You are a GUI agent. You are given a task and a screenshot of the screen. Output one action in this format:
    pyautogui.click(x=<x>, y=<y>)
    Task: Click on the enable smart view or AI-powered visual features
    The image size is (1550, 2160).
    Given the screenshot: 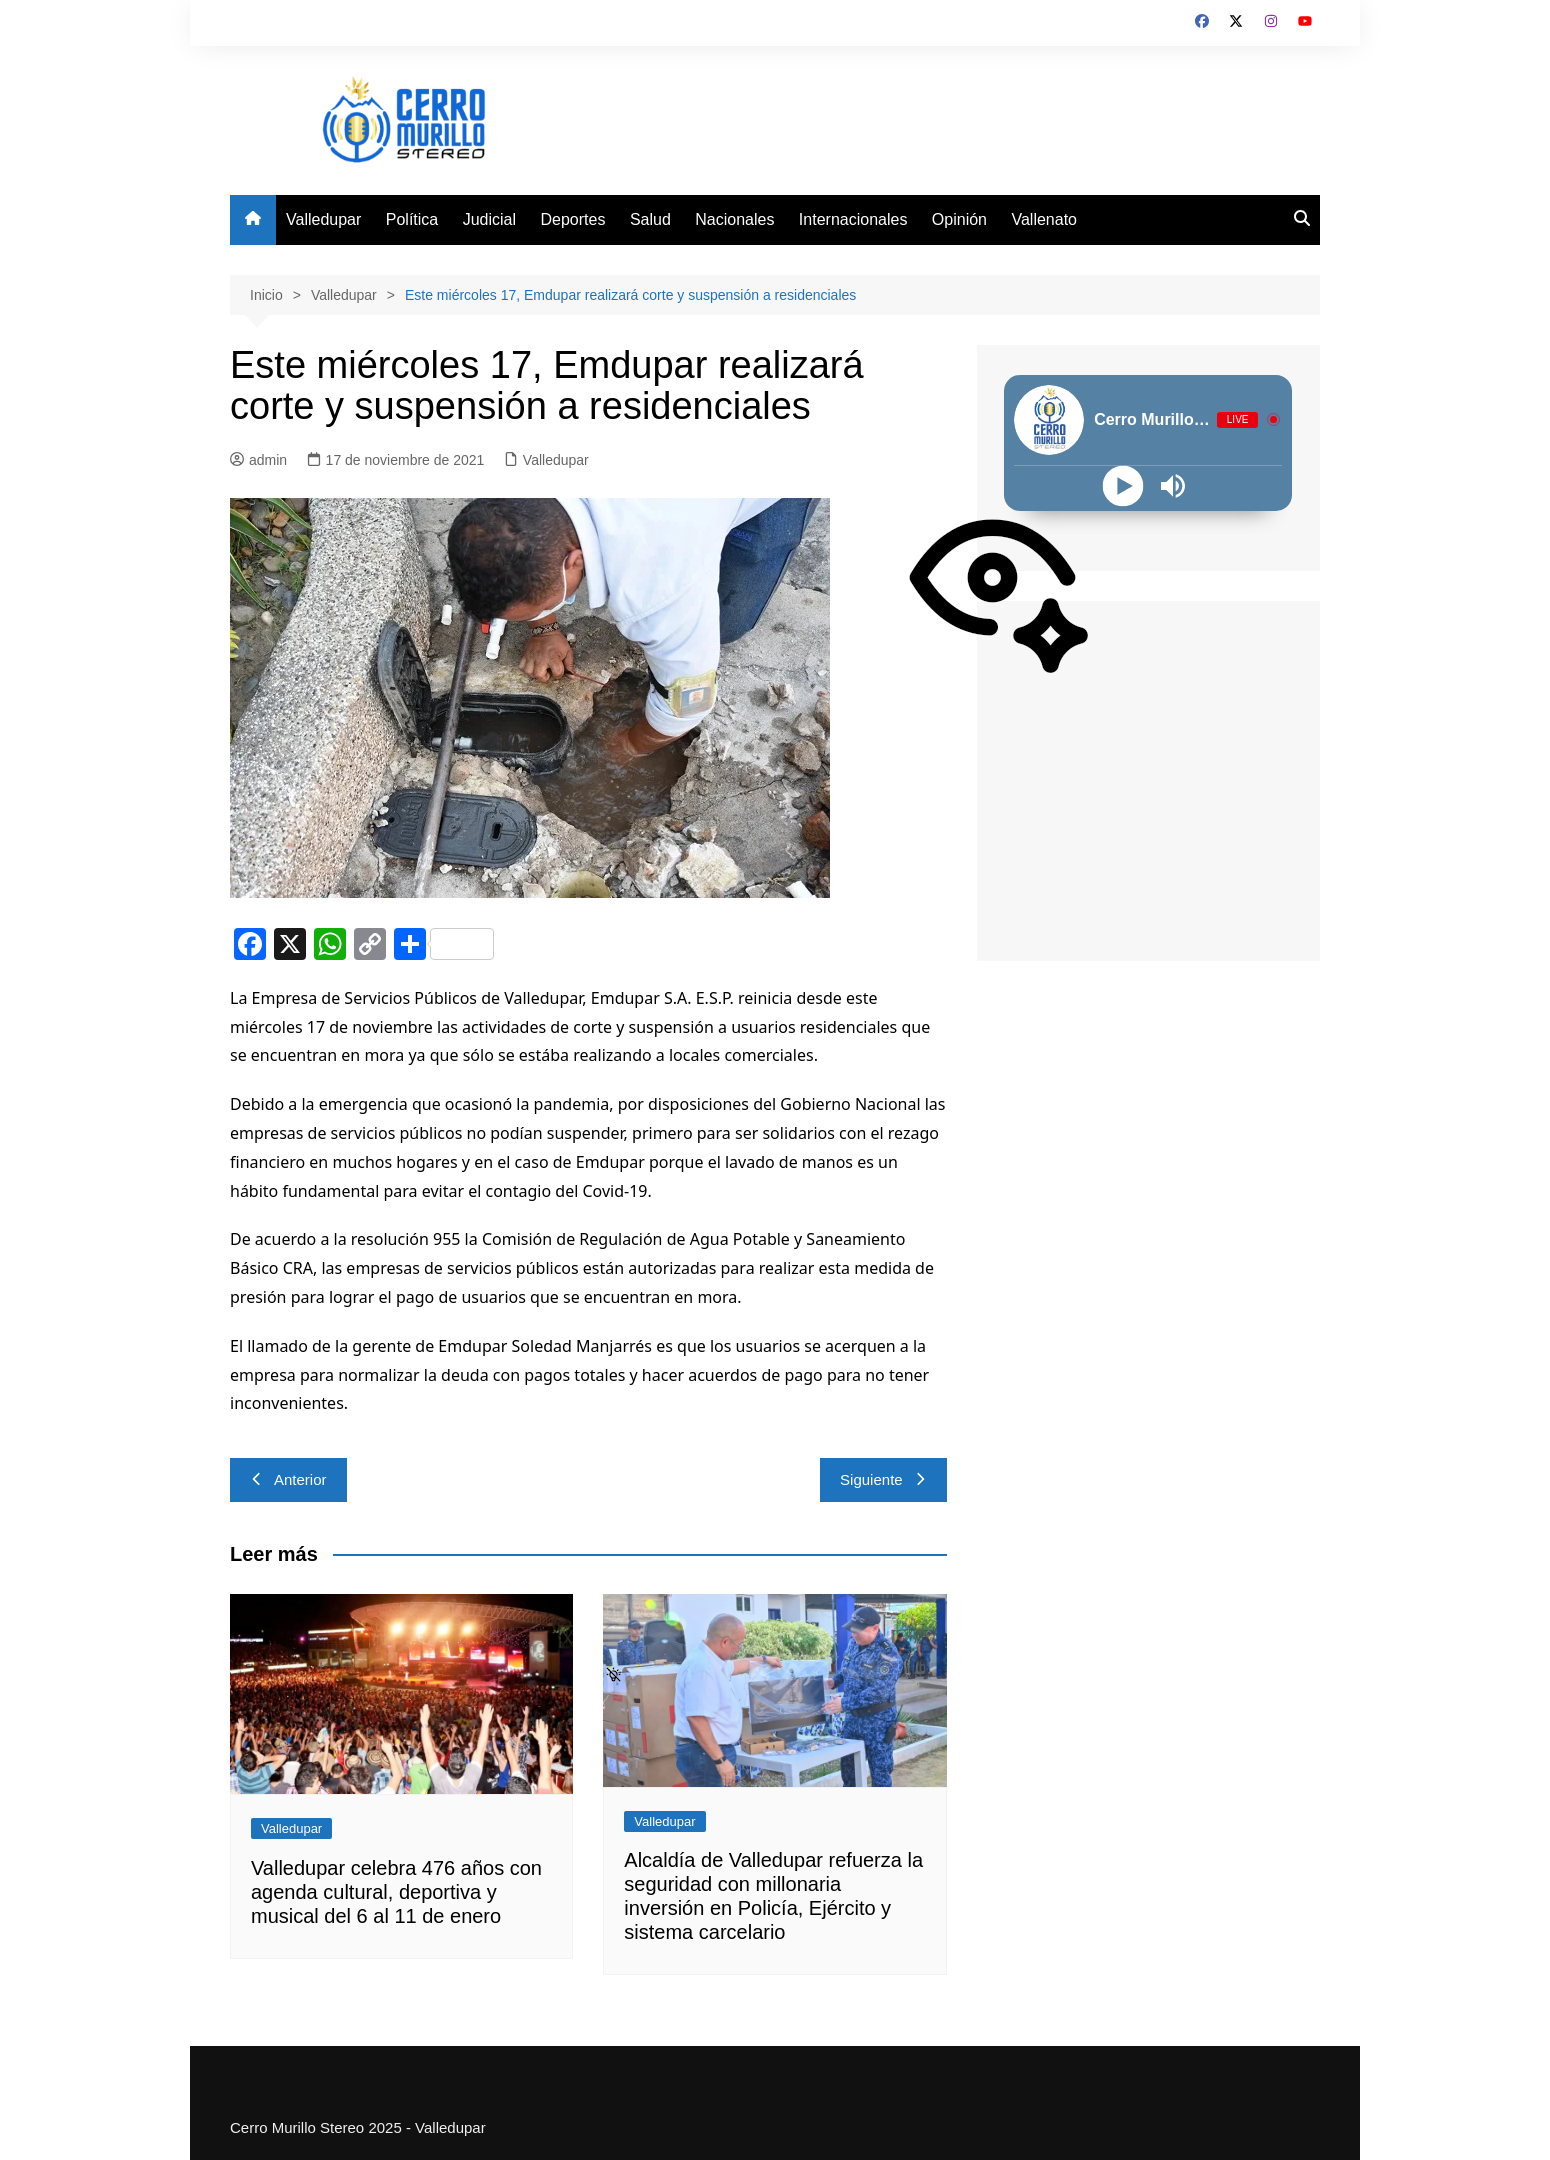 What is the action you would take?
    pyautogui.click(x=992, y=577)
    